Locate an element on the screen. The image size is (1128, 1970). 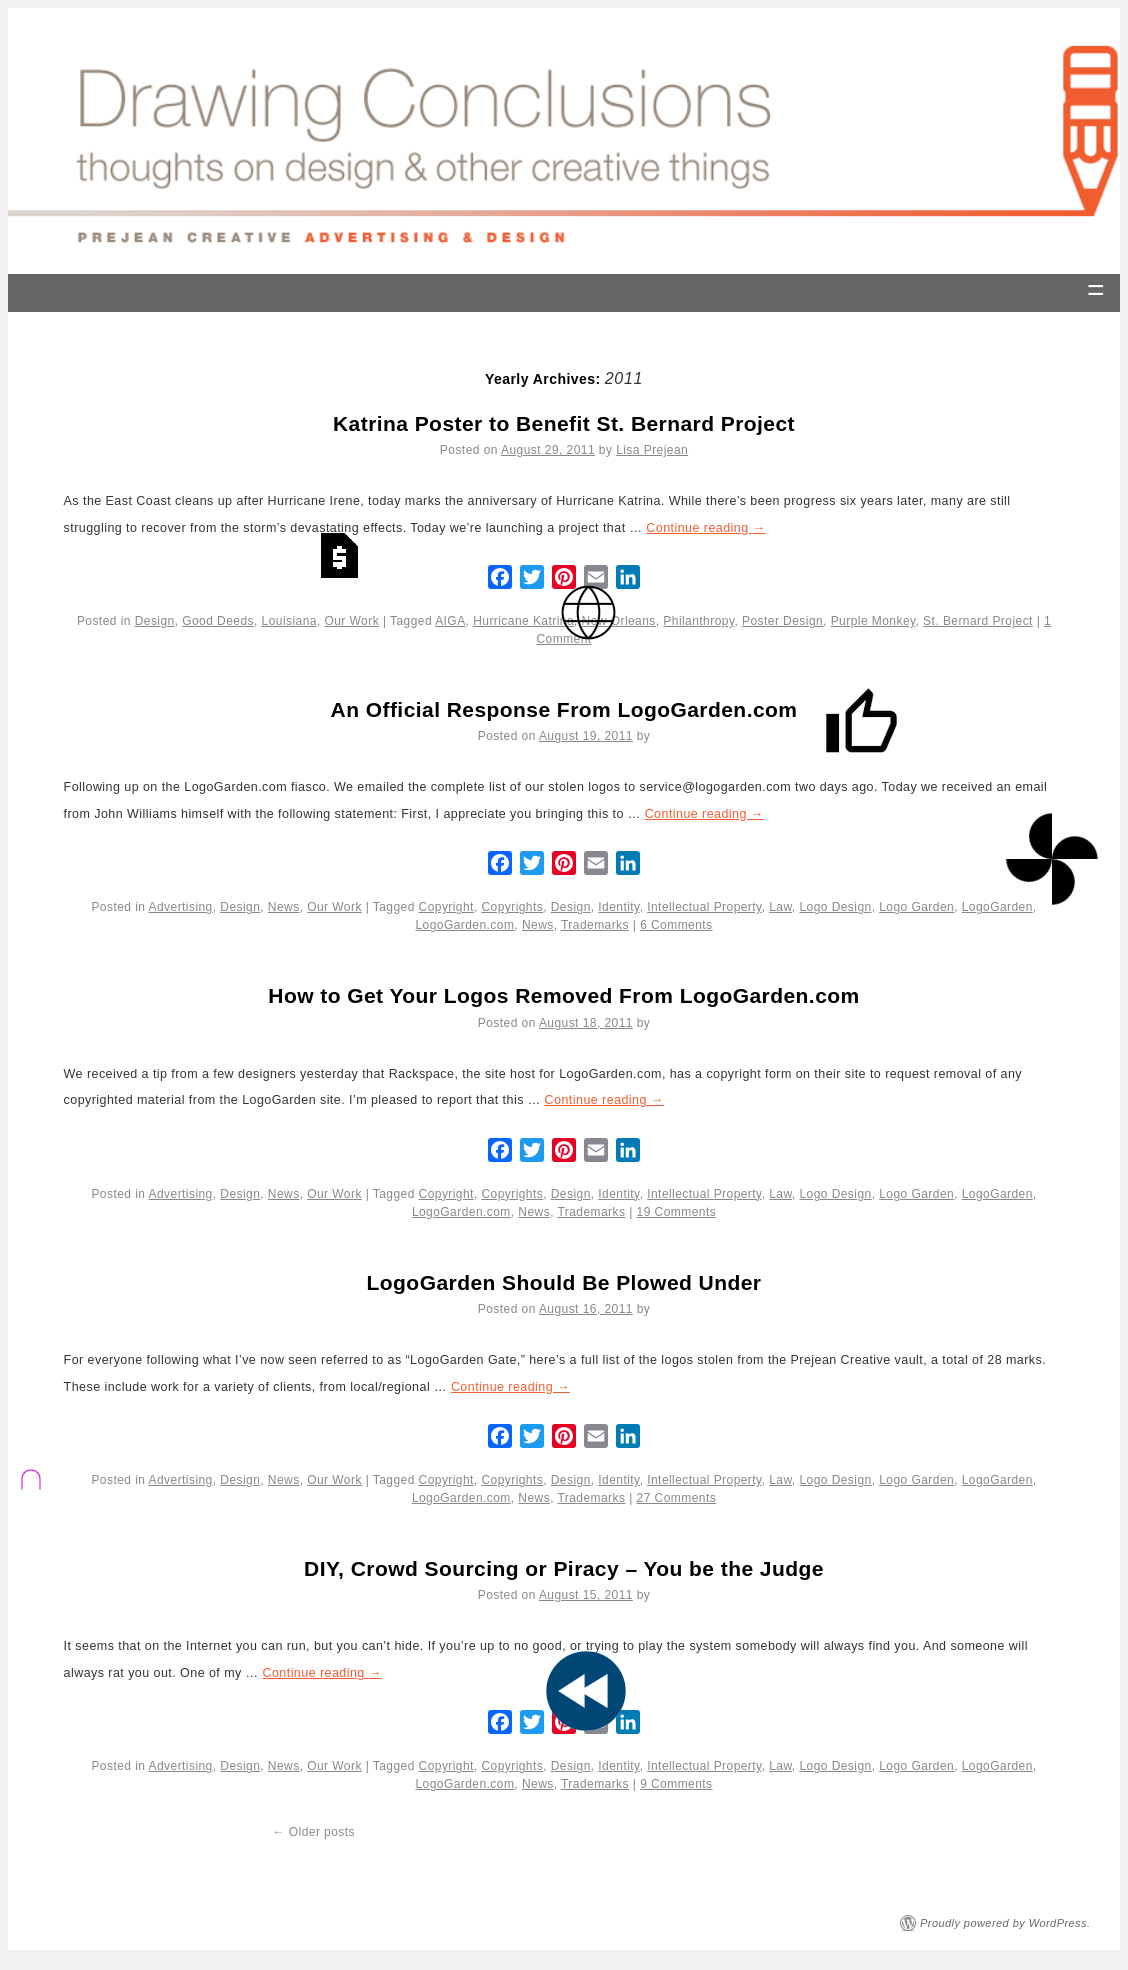
switch to global or worldwide view is located at coordinates (588, 612).